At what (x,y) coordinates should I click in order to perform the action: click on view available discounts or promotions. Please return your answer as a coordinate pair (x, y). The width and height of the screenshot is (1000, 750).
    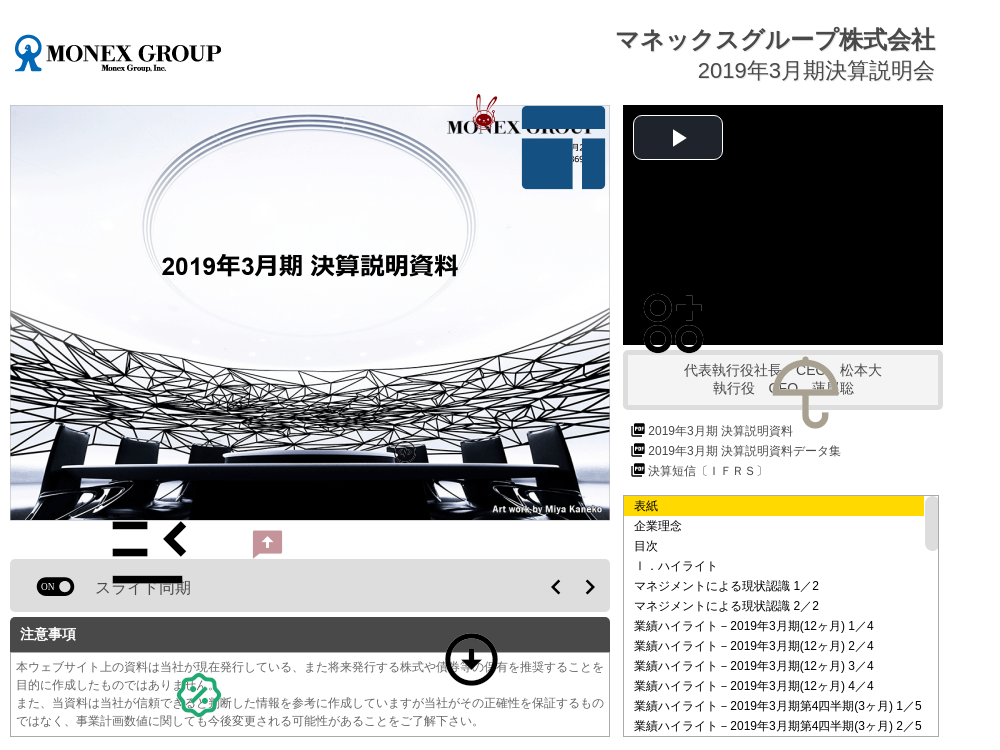
    Looking at the image, I should click on (199, 695).